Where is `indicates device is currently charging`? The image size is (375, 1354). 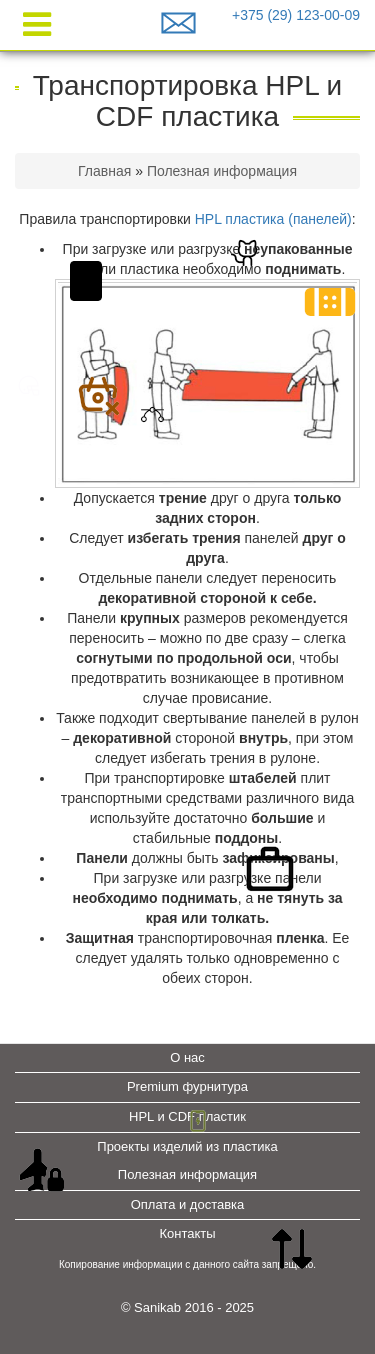
indicates device is currently charging is located at coordinates (198, 1121).